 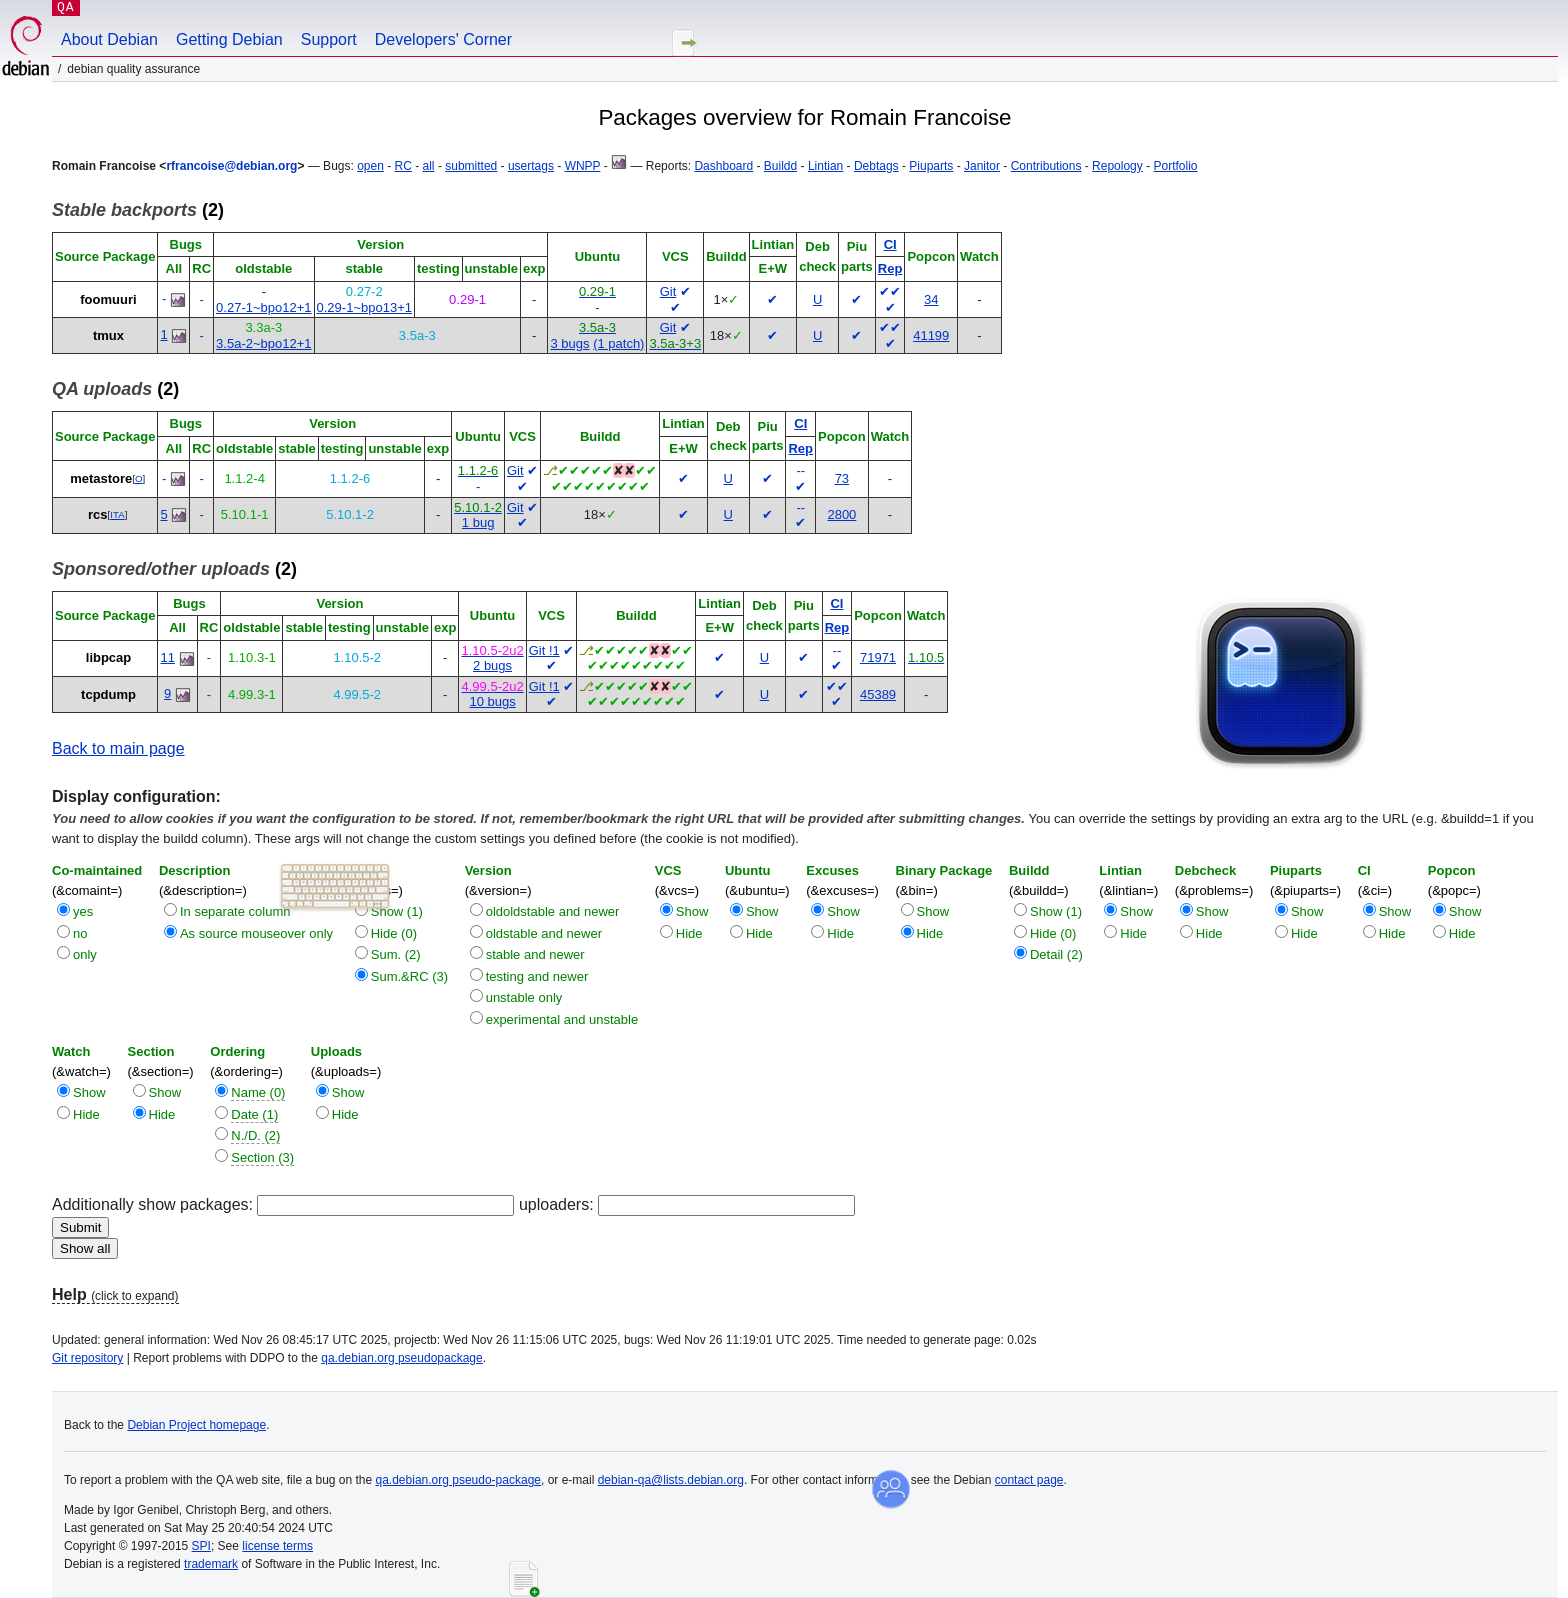 I want to click on create a new document, so click(x=523, y=1578).